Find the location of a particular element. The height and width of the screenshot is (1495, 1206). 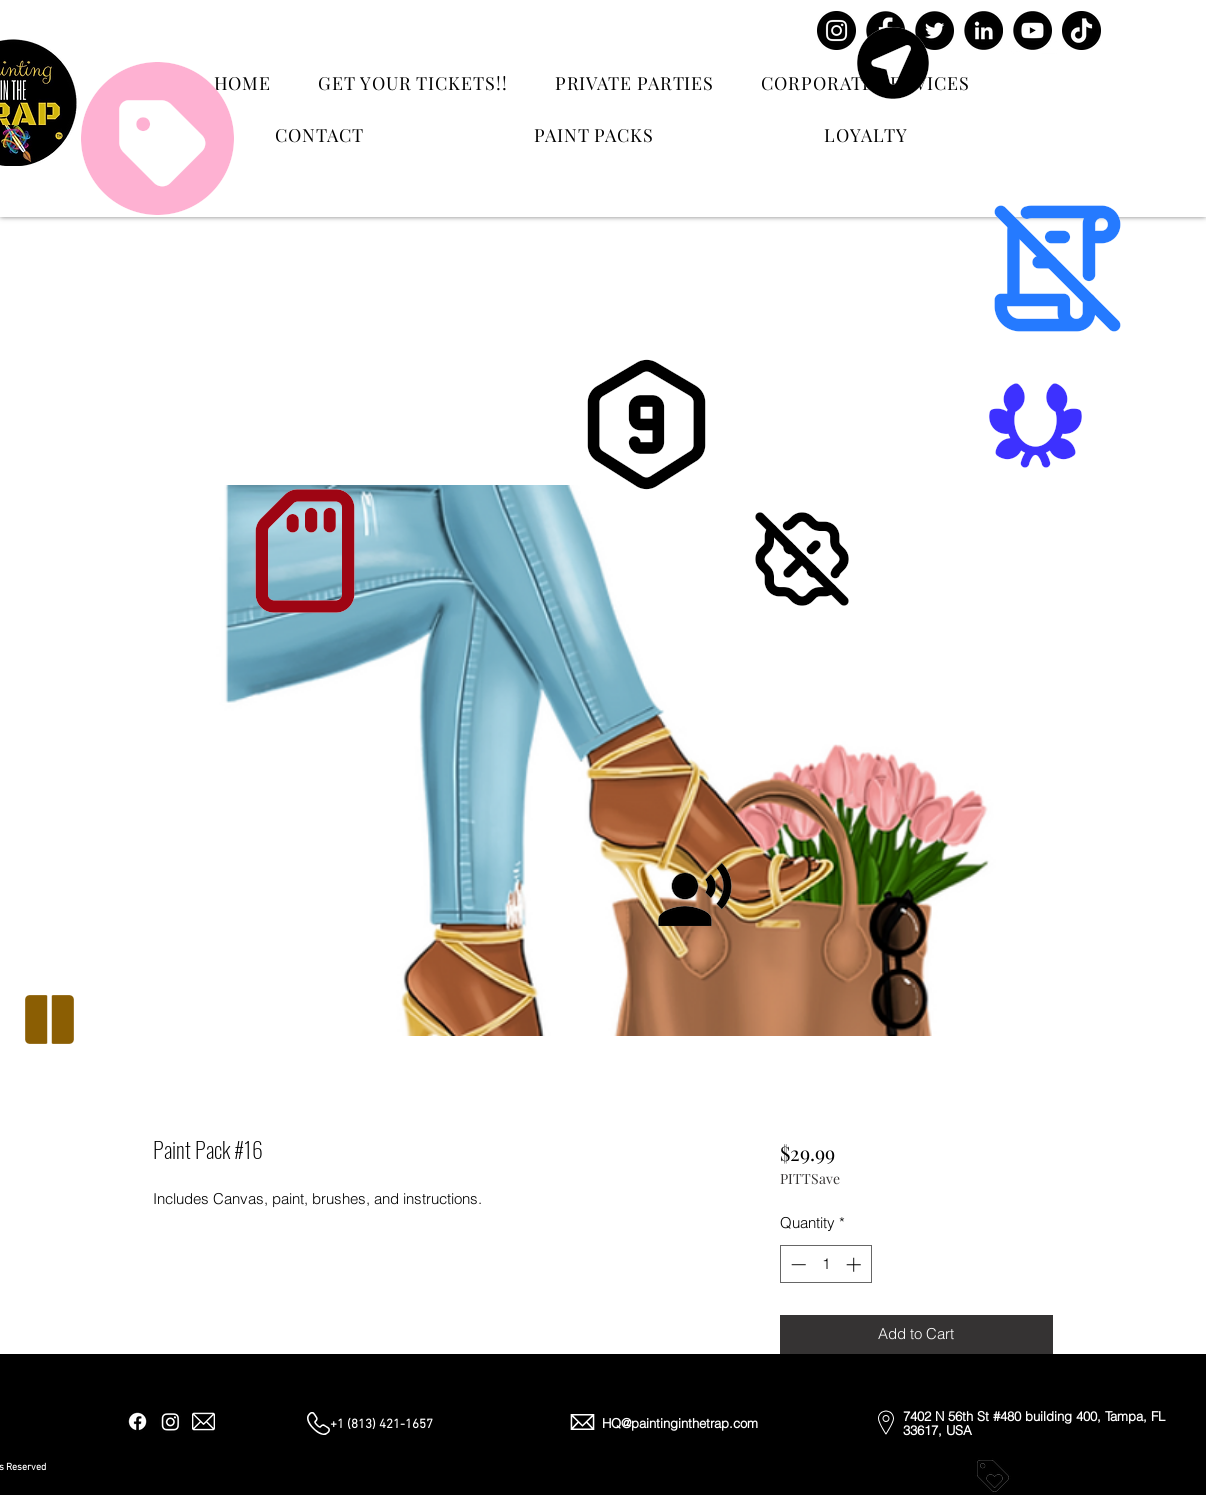

view loyalty rewards or points is located at coordinates (993, 1476).